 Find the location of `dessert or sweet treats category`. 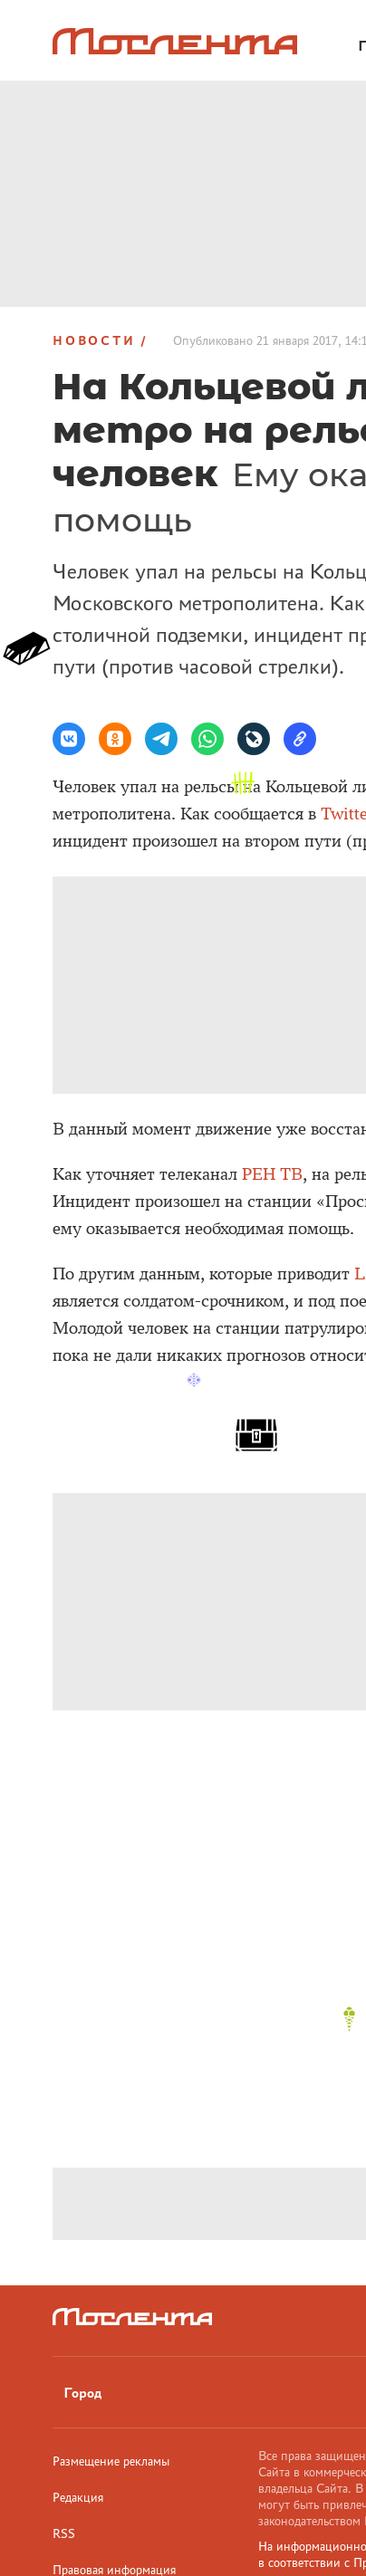

dessert or sweet treats category is located at coordinates (349, 2019).